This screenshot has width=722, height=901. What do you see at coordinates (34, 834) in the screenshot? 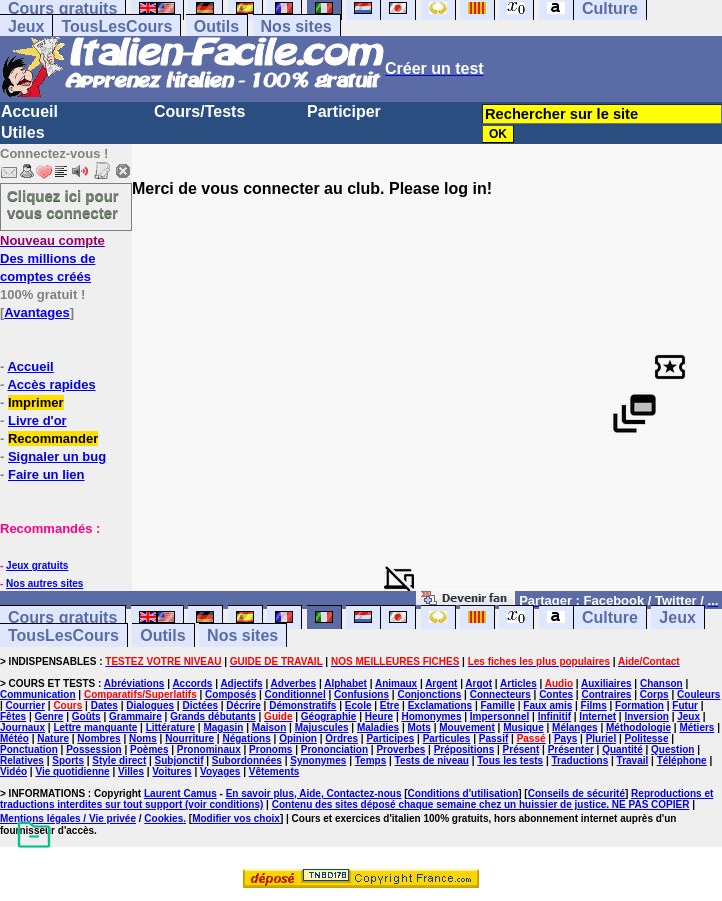
I see `remove a folder` at bounding box center [34, 834].